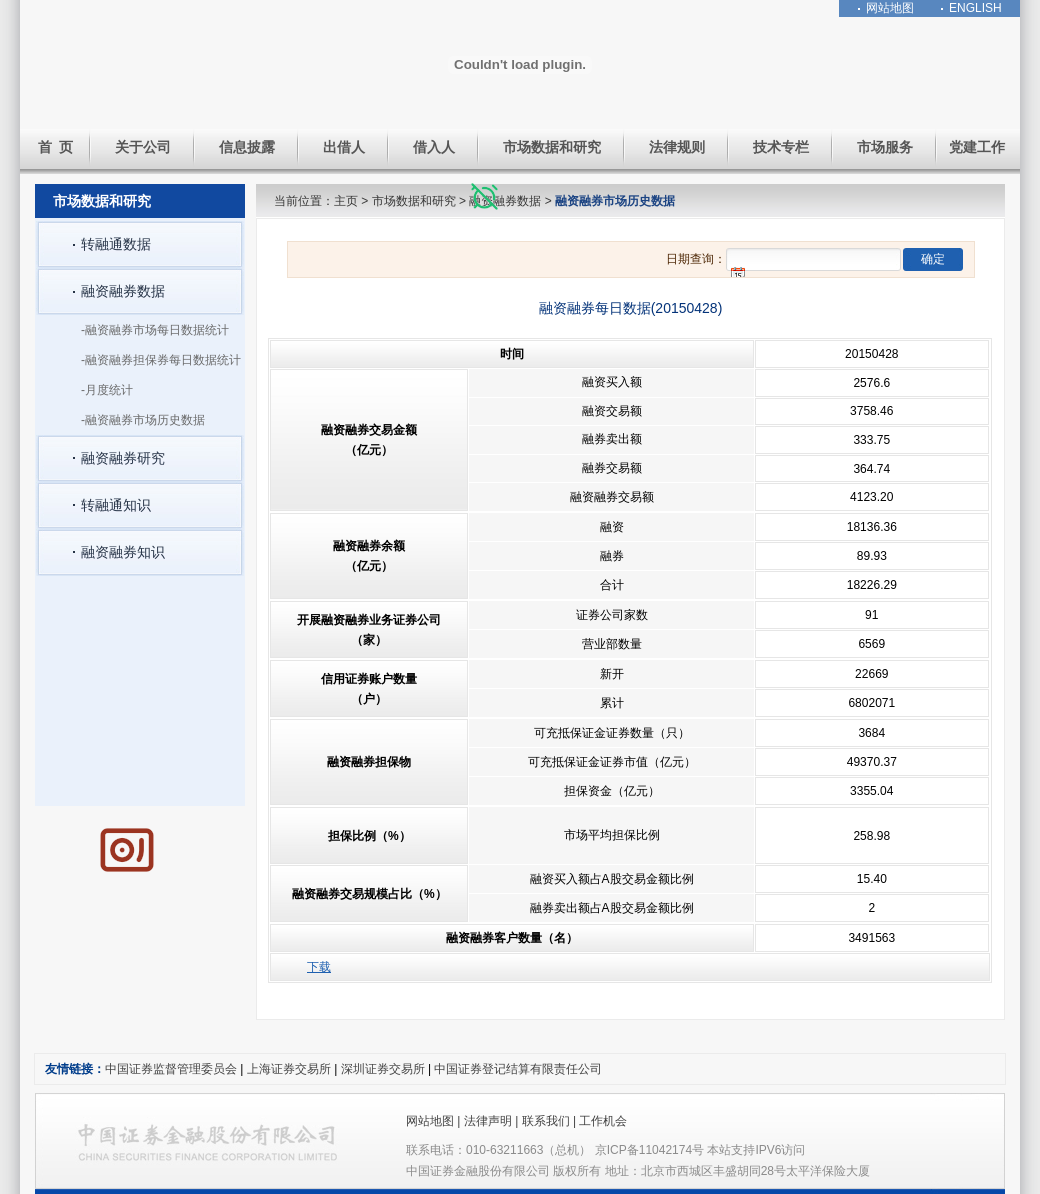 This screenshot has height=1194, width=1040. I want to click on disable or turn off alarm, so click(484, 196).